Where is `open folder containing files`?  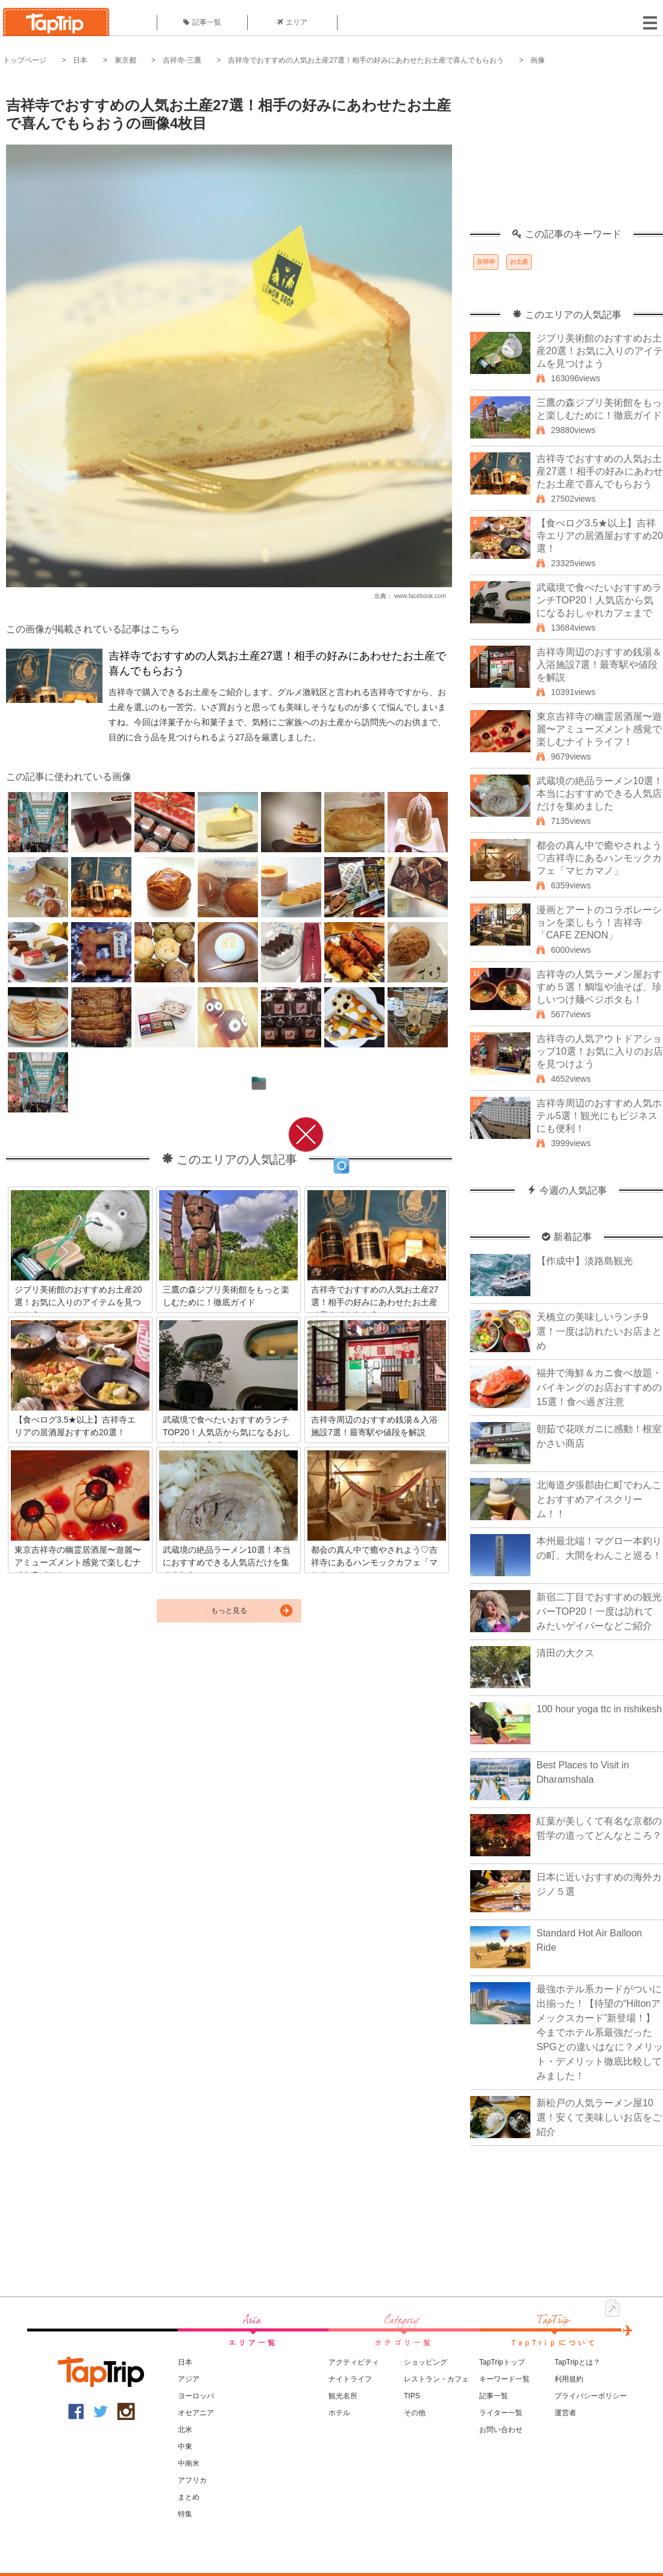 open folder containing files is located at coordinates (259, 1083).